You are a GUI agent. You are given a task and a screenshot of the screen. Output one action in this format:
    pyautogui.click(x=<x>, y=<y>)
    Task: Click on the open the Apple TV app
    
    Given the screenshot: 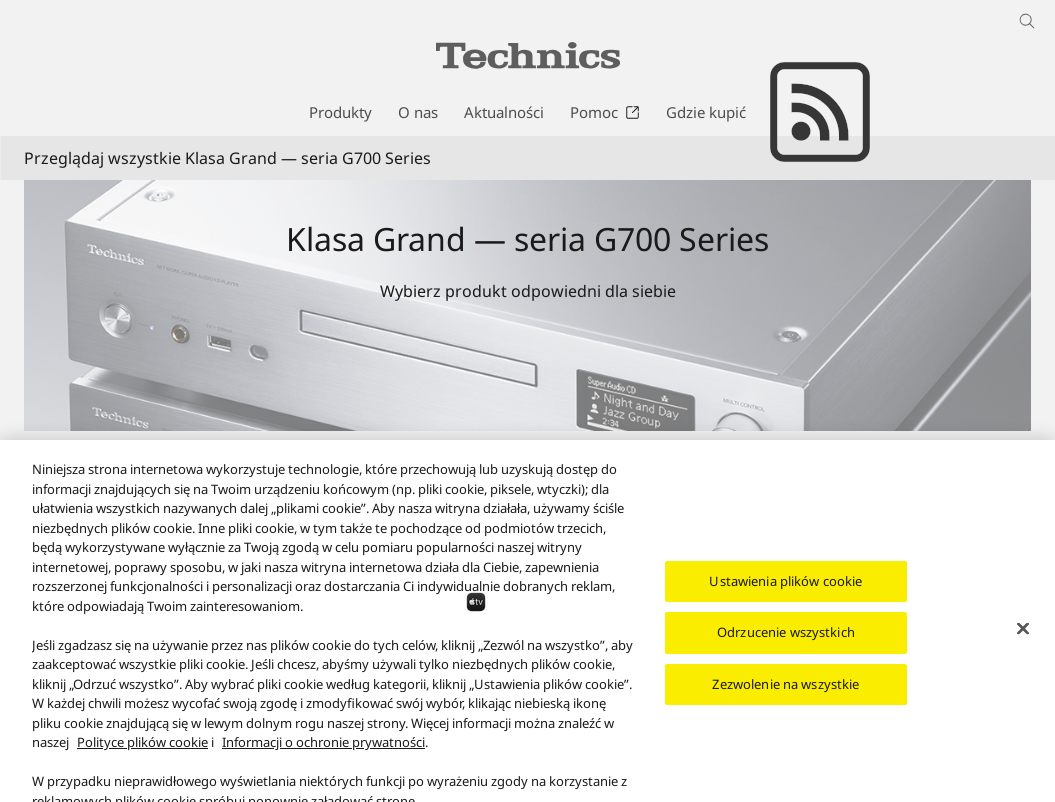 What is the action you would take?
    pyautogui.click(x=476, y=602)
    